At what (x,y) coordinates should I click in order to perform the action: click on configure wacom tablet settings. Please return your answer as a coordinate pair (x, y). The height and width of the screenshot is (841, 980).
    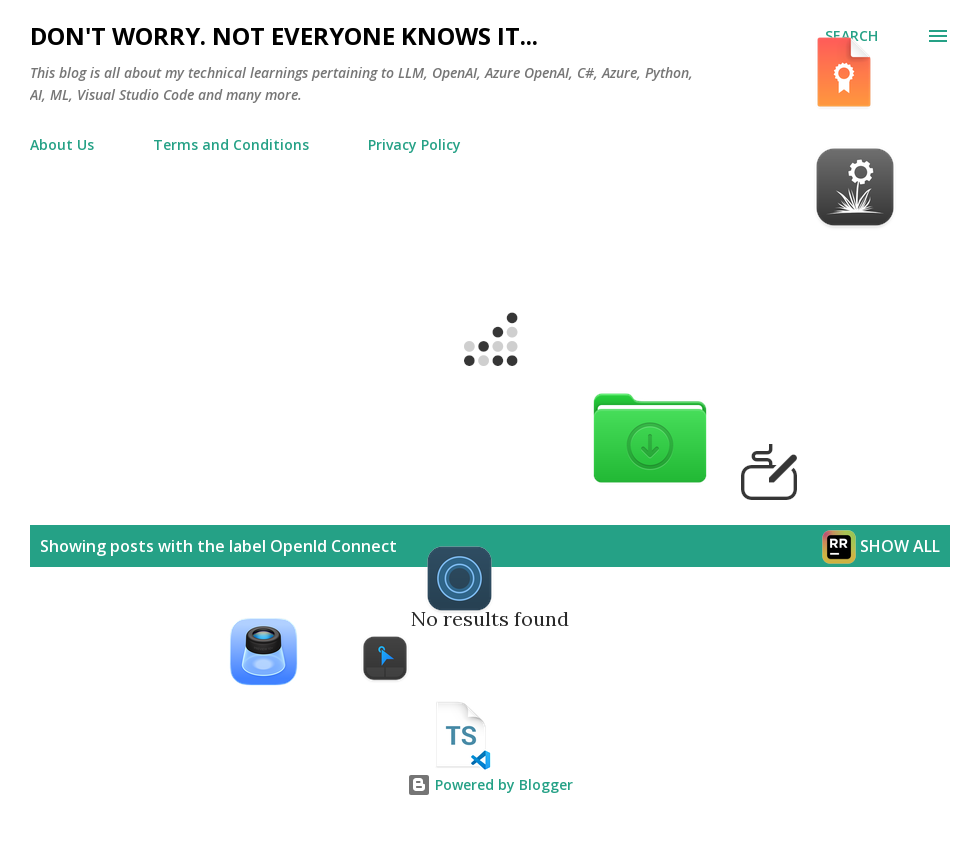
    Looking at the image, I should click on (769, 472).